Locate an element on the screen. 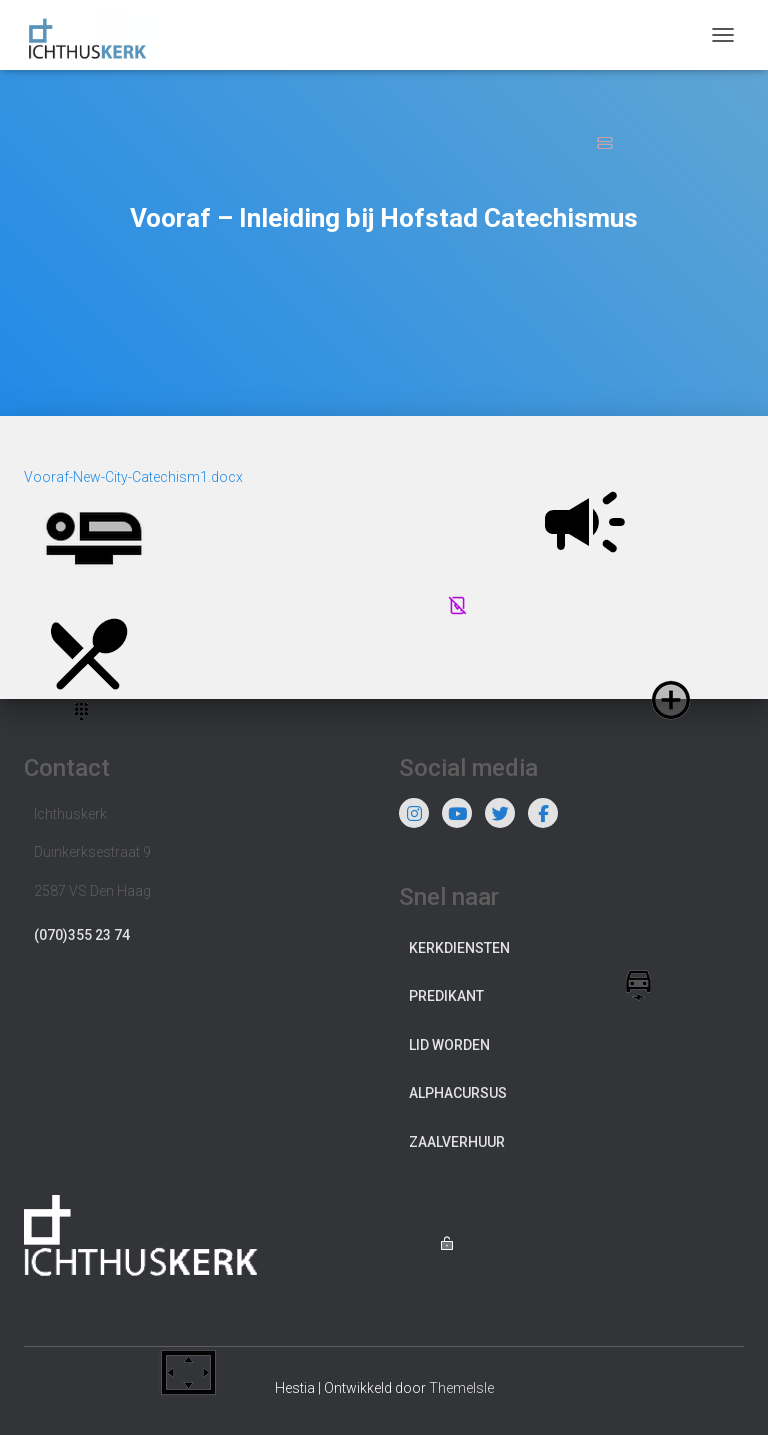  unlock a protected item or feature is located at coordinates (447, 1244).